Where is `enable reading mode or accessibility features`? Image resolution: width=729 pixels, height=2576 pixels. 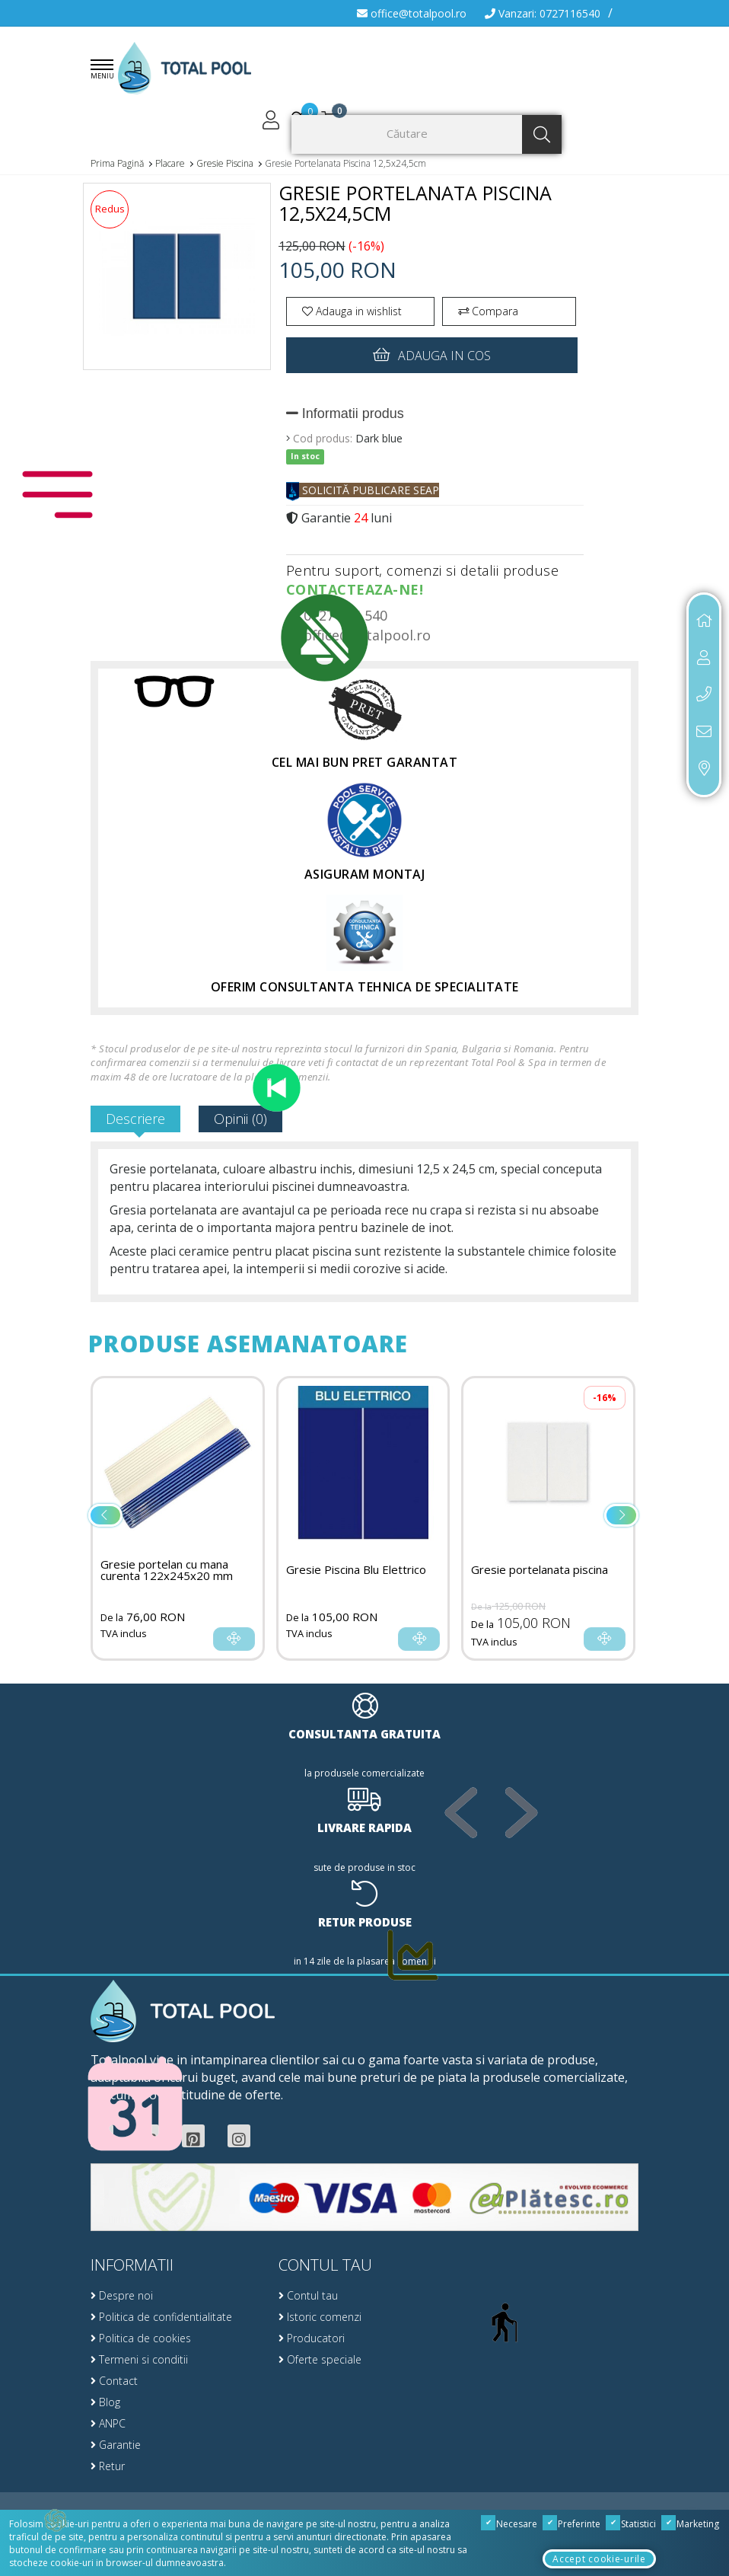
enable reading mode or accessibility features is located at coordinates (174, 691).